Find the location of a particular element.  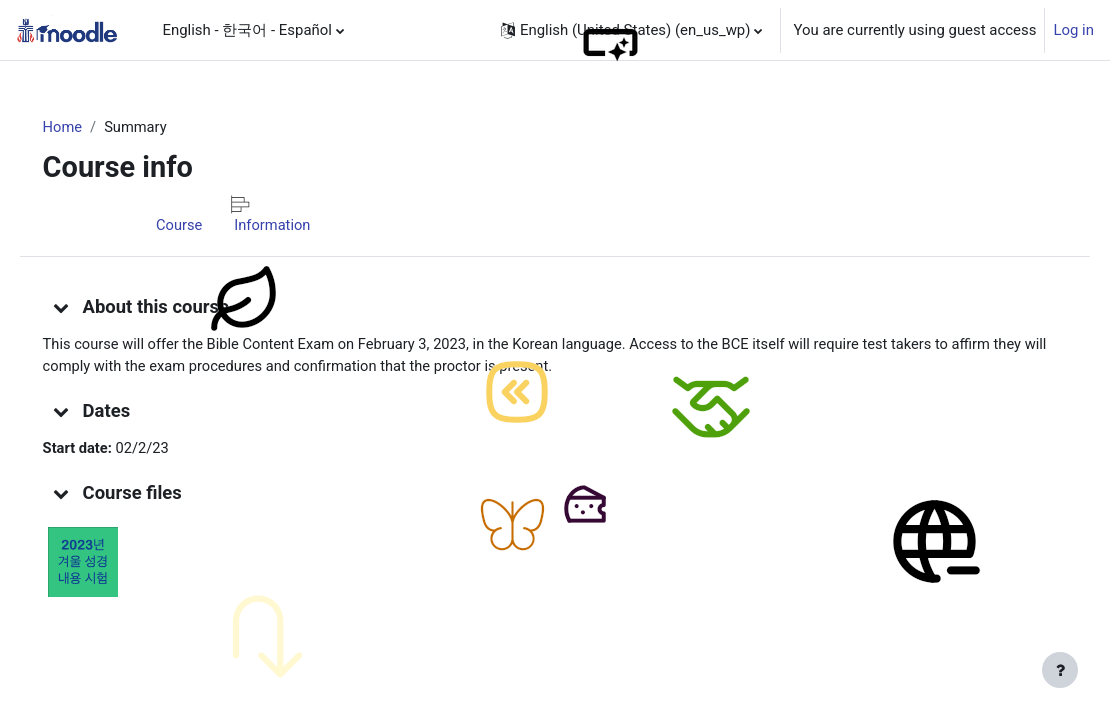

indicates eco-friendly or sustainable option is located at coordinates (245, 300).